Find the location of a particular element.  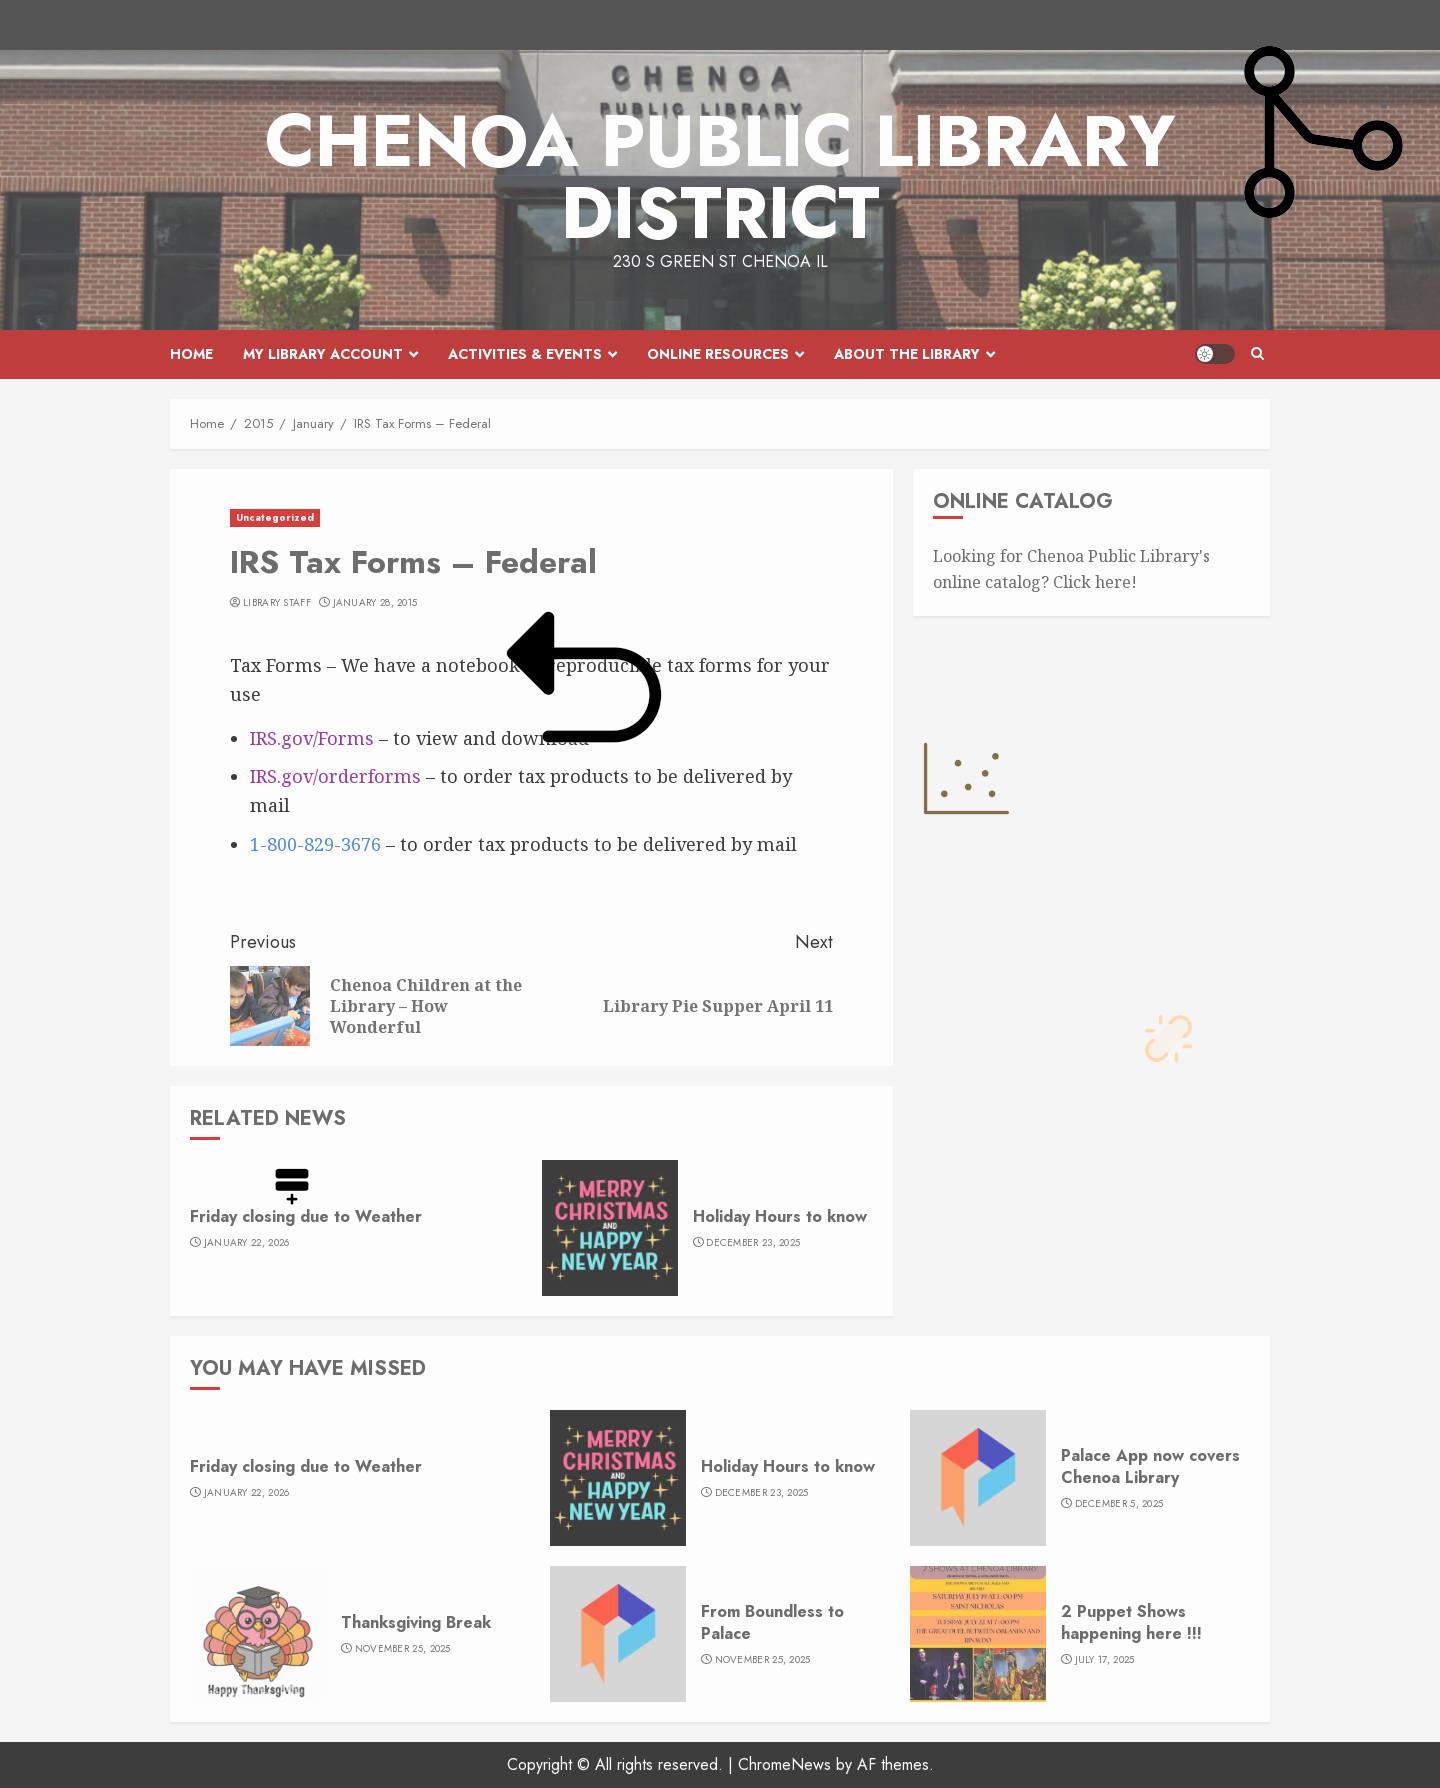

undo previous action is located at coordinates (584, 683).